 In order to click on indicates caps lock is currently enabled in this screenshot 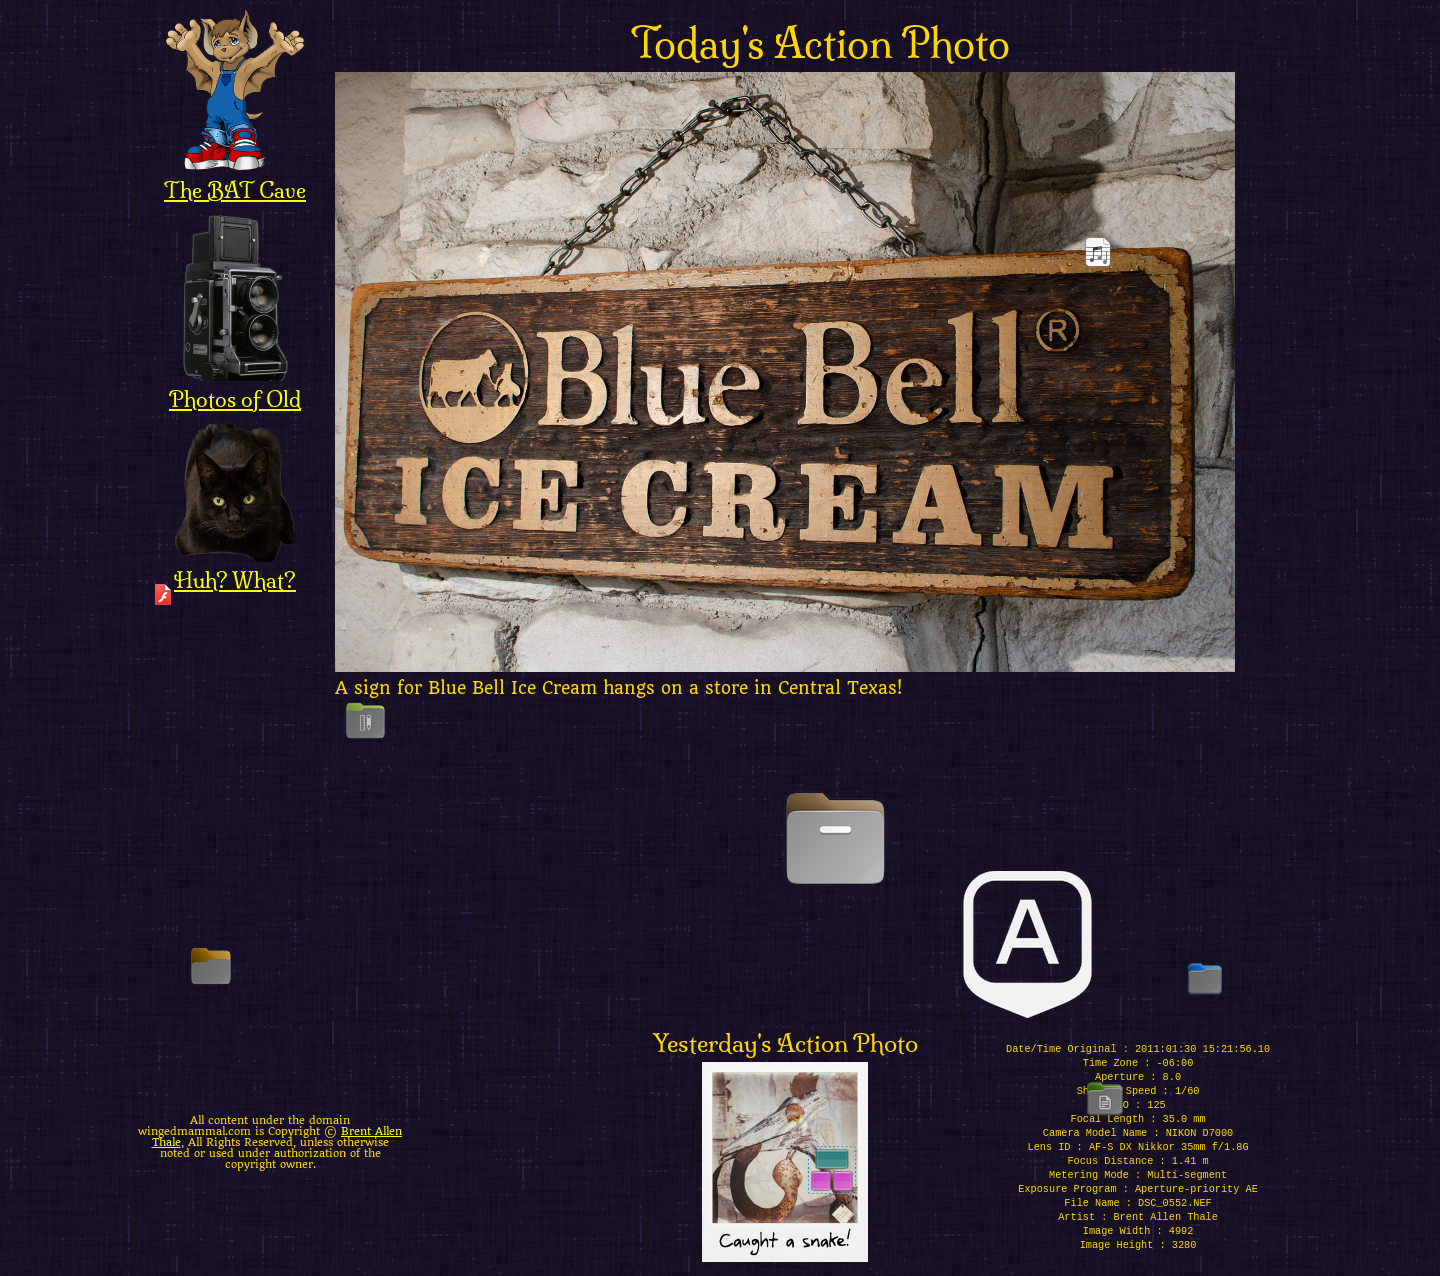, I will do `click(1027, 944)`.